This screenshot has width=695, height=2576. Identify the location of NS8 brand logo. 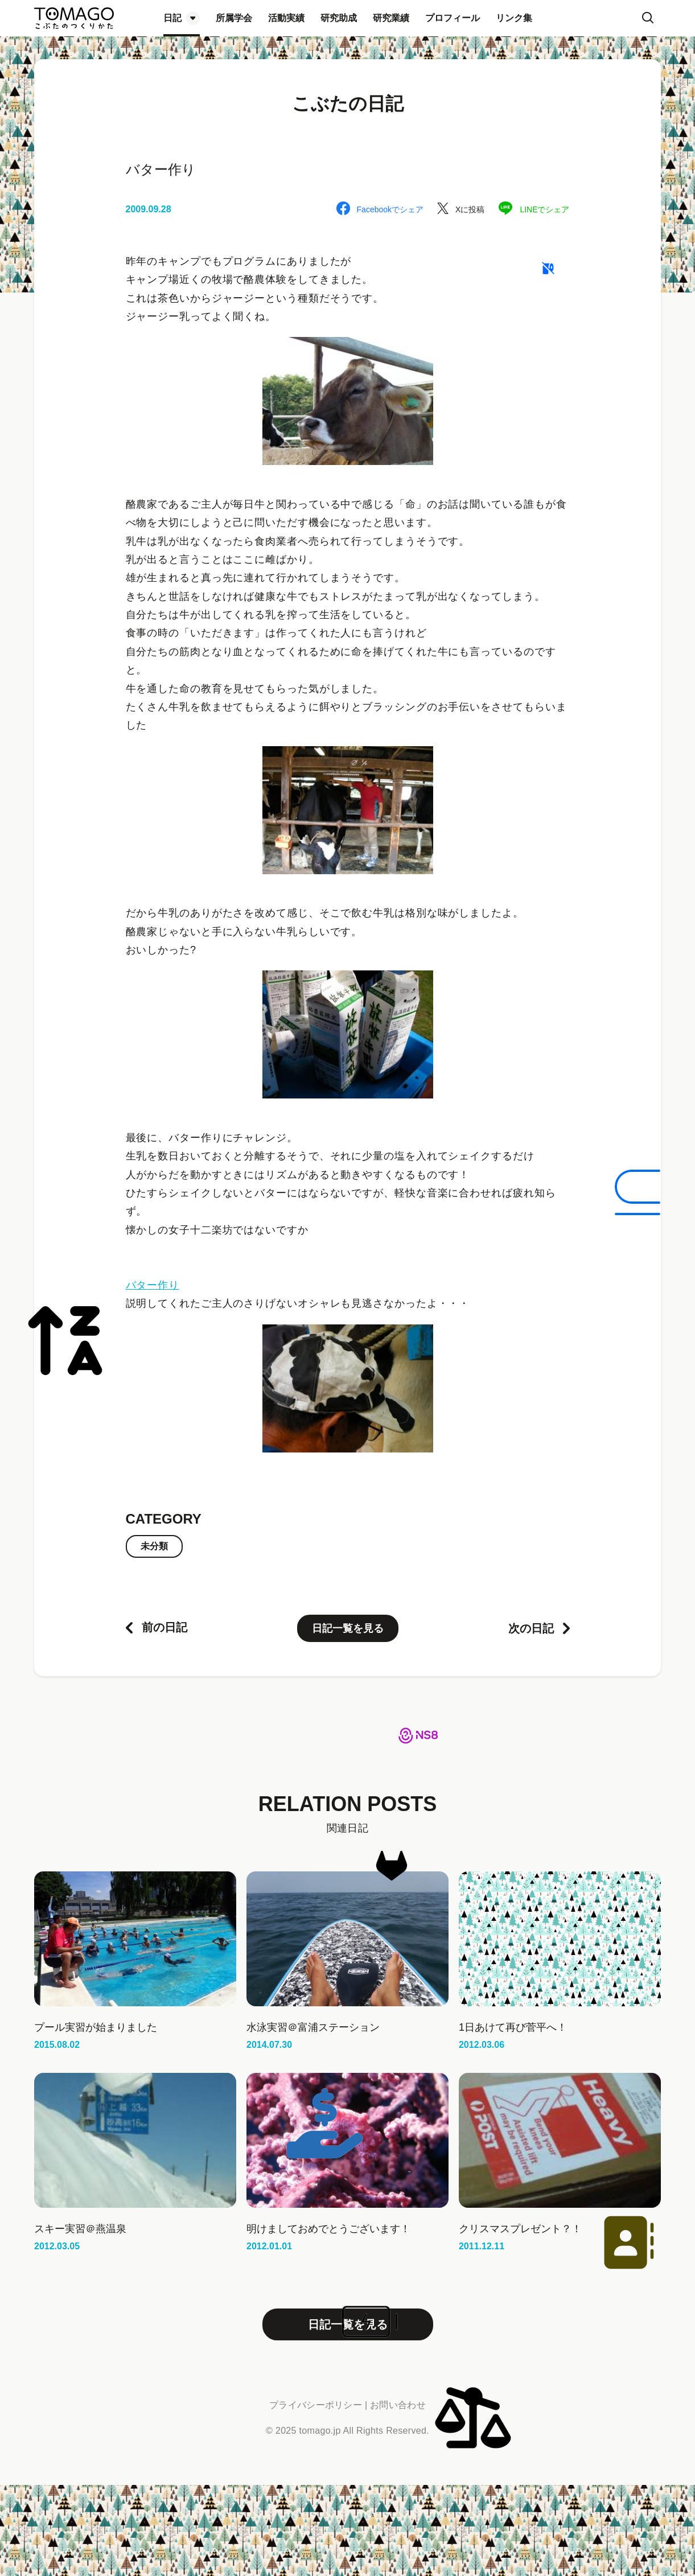
(418, 1735).